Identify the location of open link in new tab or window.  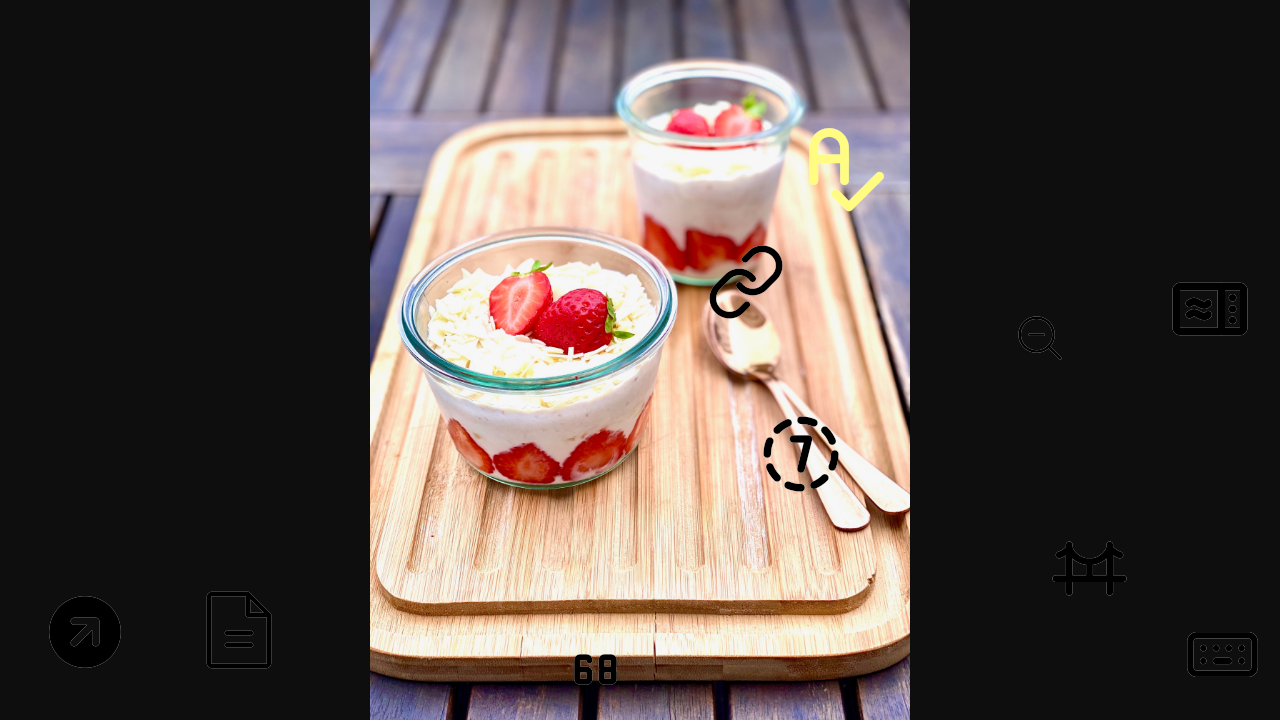
(85, 632).